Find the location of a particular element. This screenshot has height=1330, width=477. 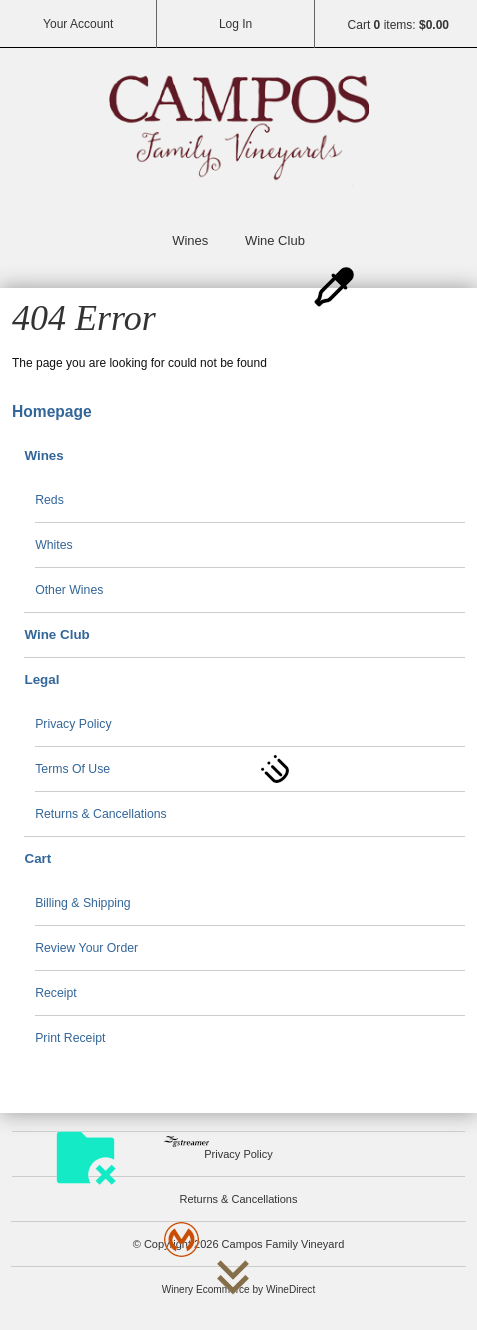

scroll down to see more content is located at coordinates (233, 1276).